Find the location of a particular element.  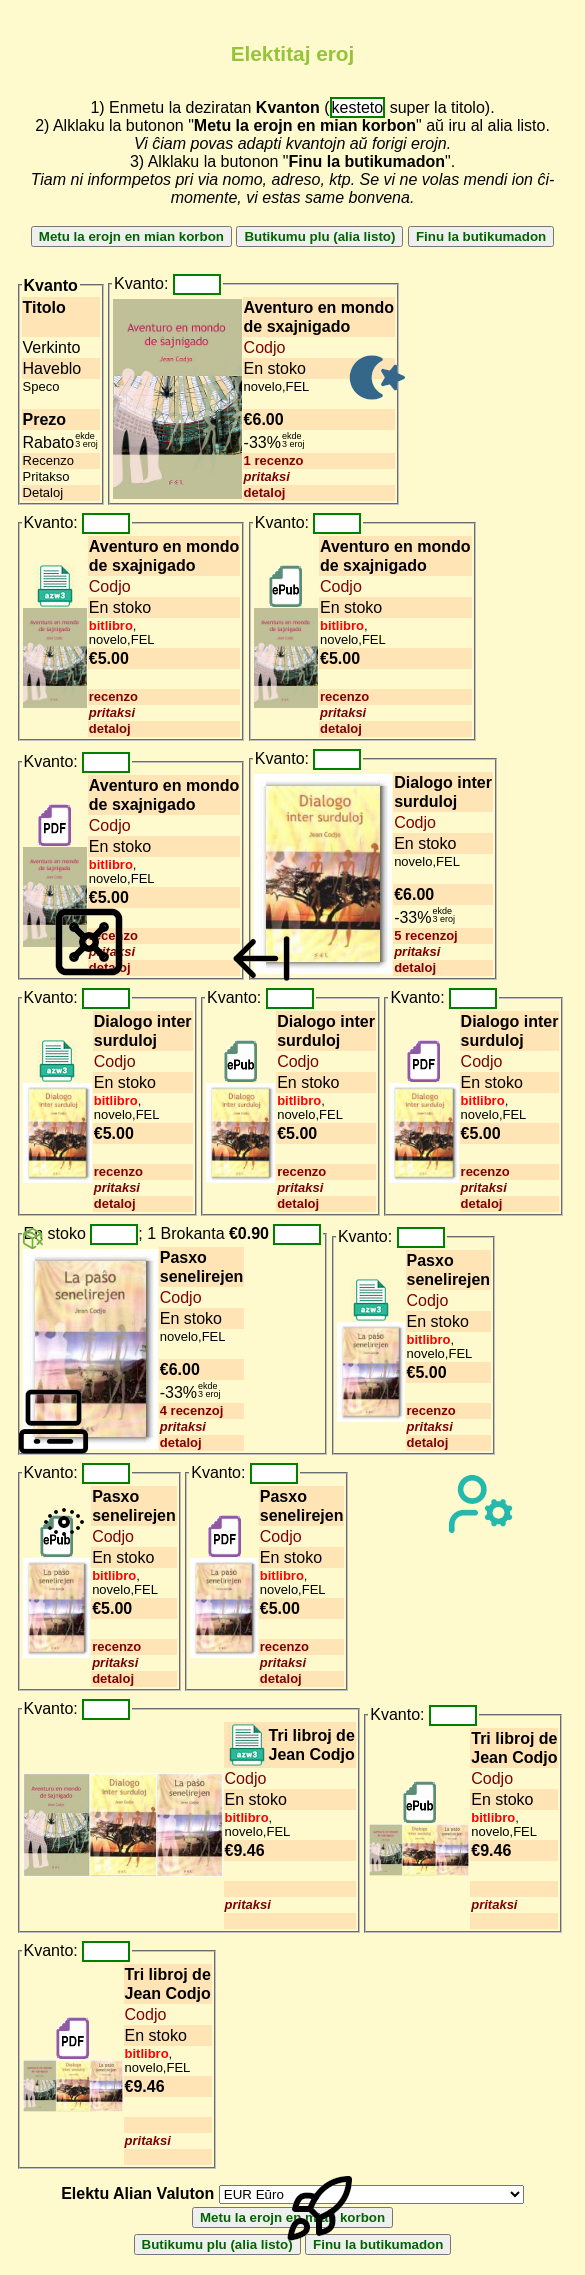

cancel or remove a package from order is located at coordinates (32, 1238).